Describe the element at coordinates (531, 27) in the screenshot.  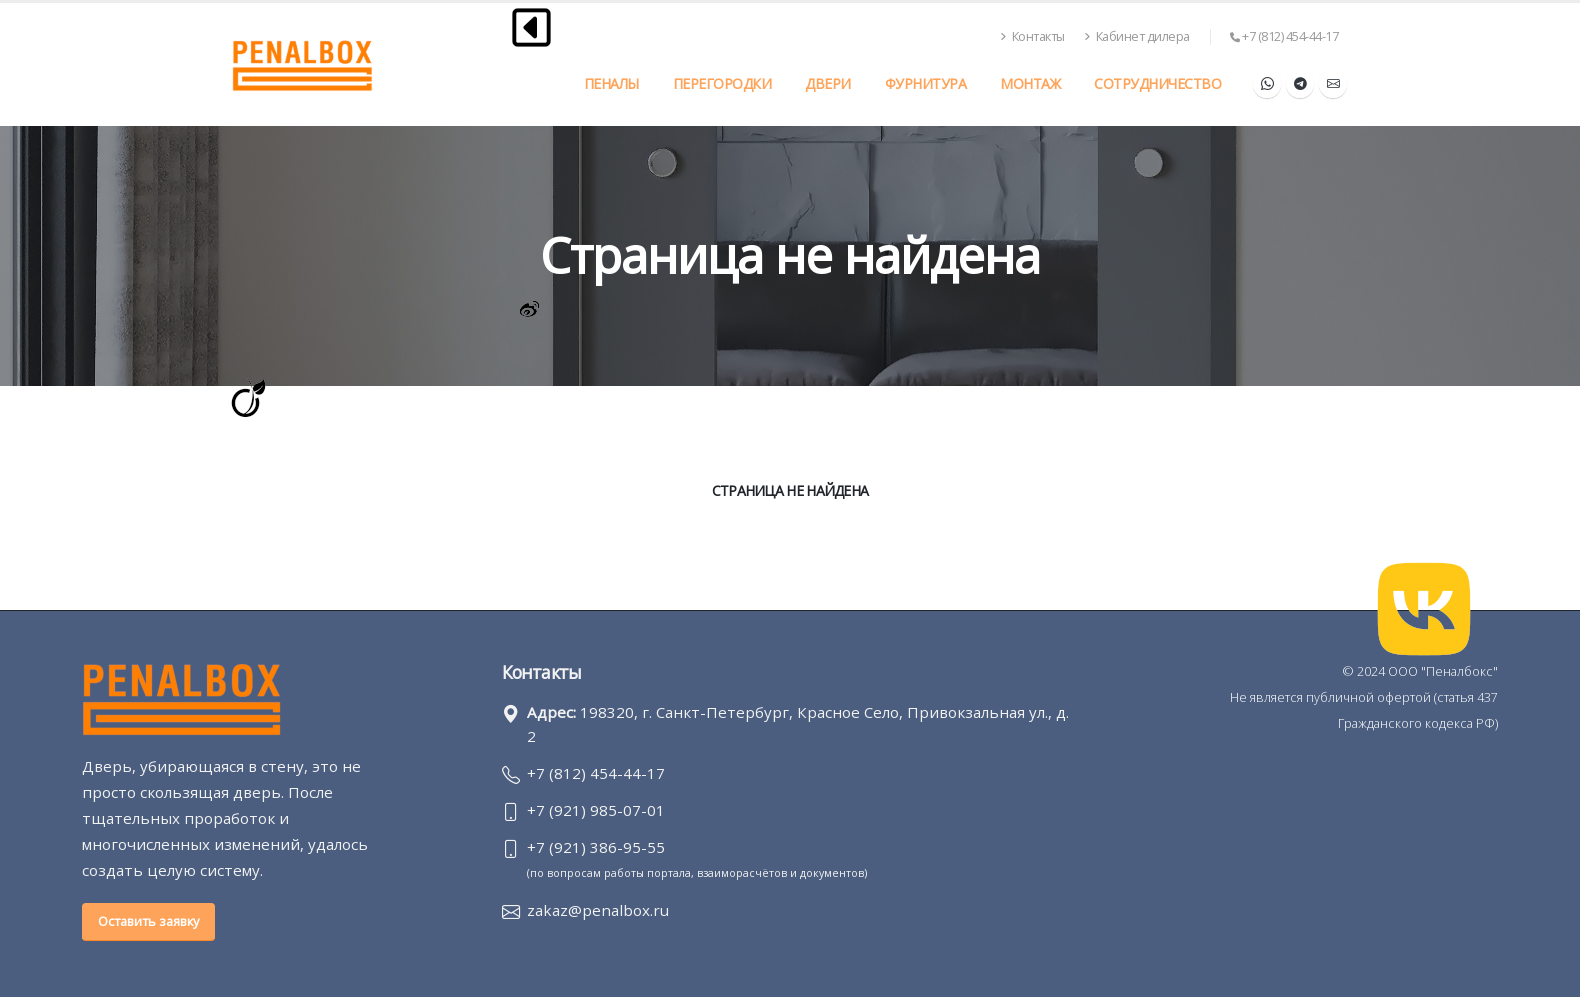
I see `navigate to the previous item or screen` at that location.